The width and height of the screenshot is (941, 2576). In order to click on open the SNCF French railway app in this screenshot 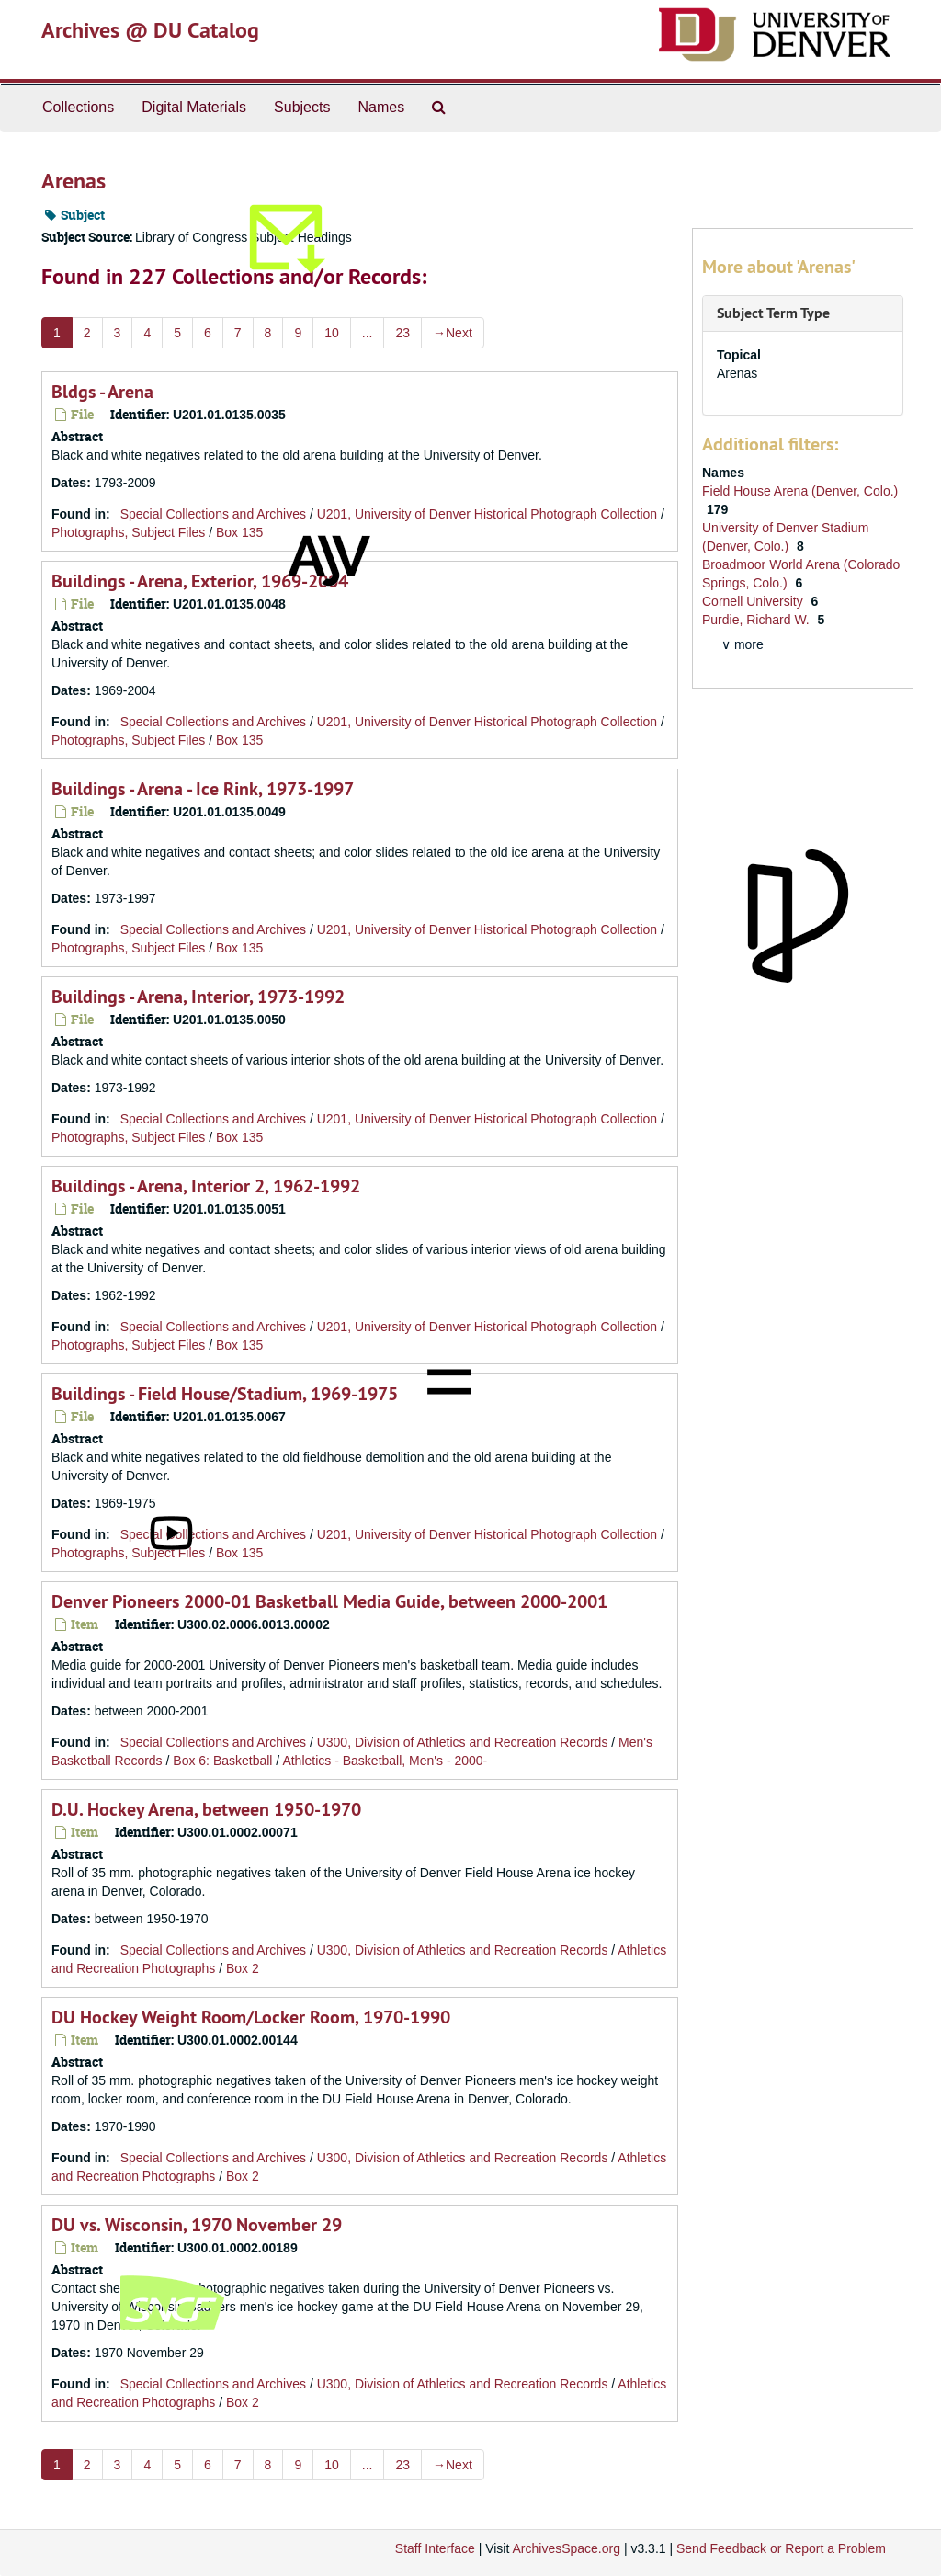, I will do `click(172, 2302)`.